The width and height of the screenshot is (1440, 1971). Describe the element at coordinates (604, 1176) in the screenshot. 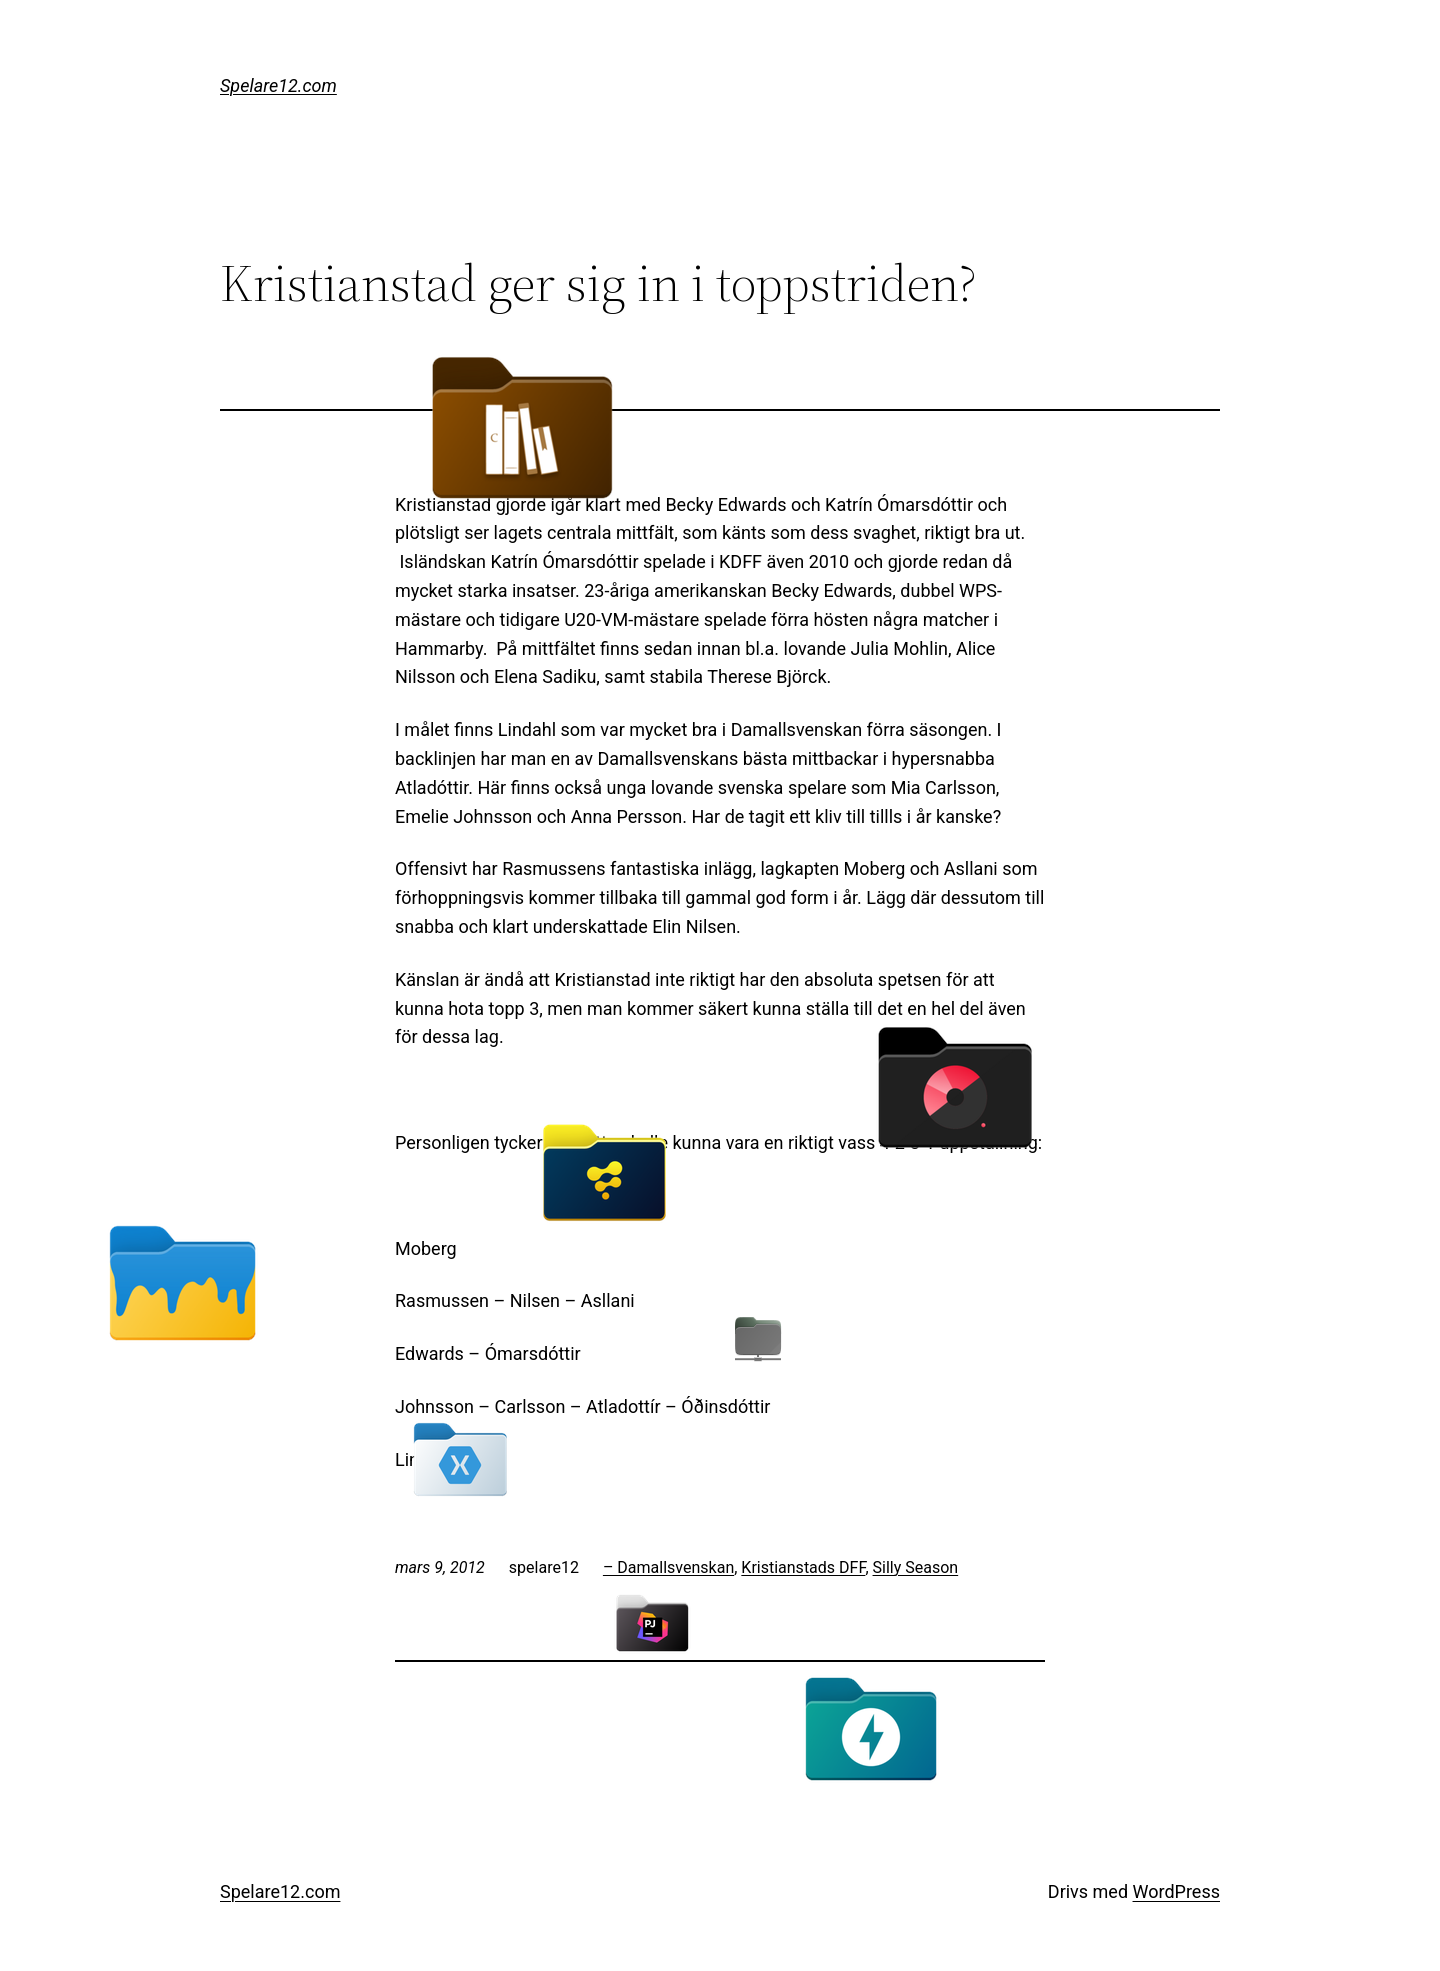

I see `open blackmagic fusion project files folder` at that location.